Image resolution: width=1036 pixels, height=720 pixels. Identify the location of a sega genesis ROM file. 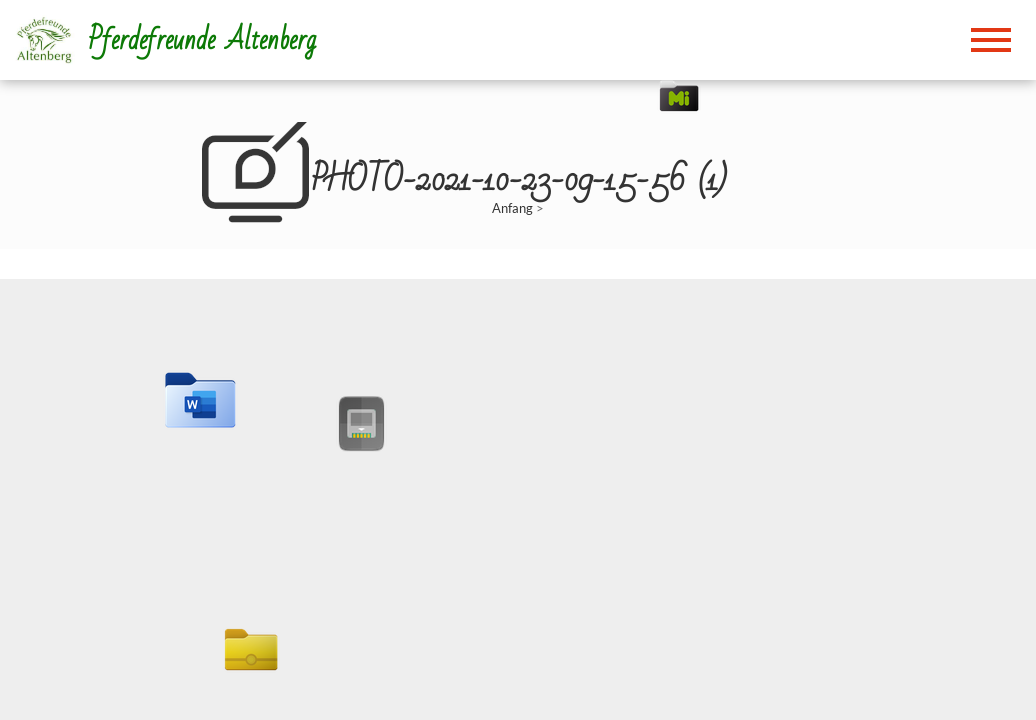
(361, 423).